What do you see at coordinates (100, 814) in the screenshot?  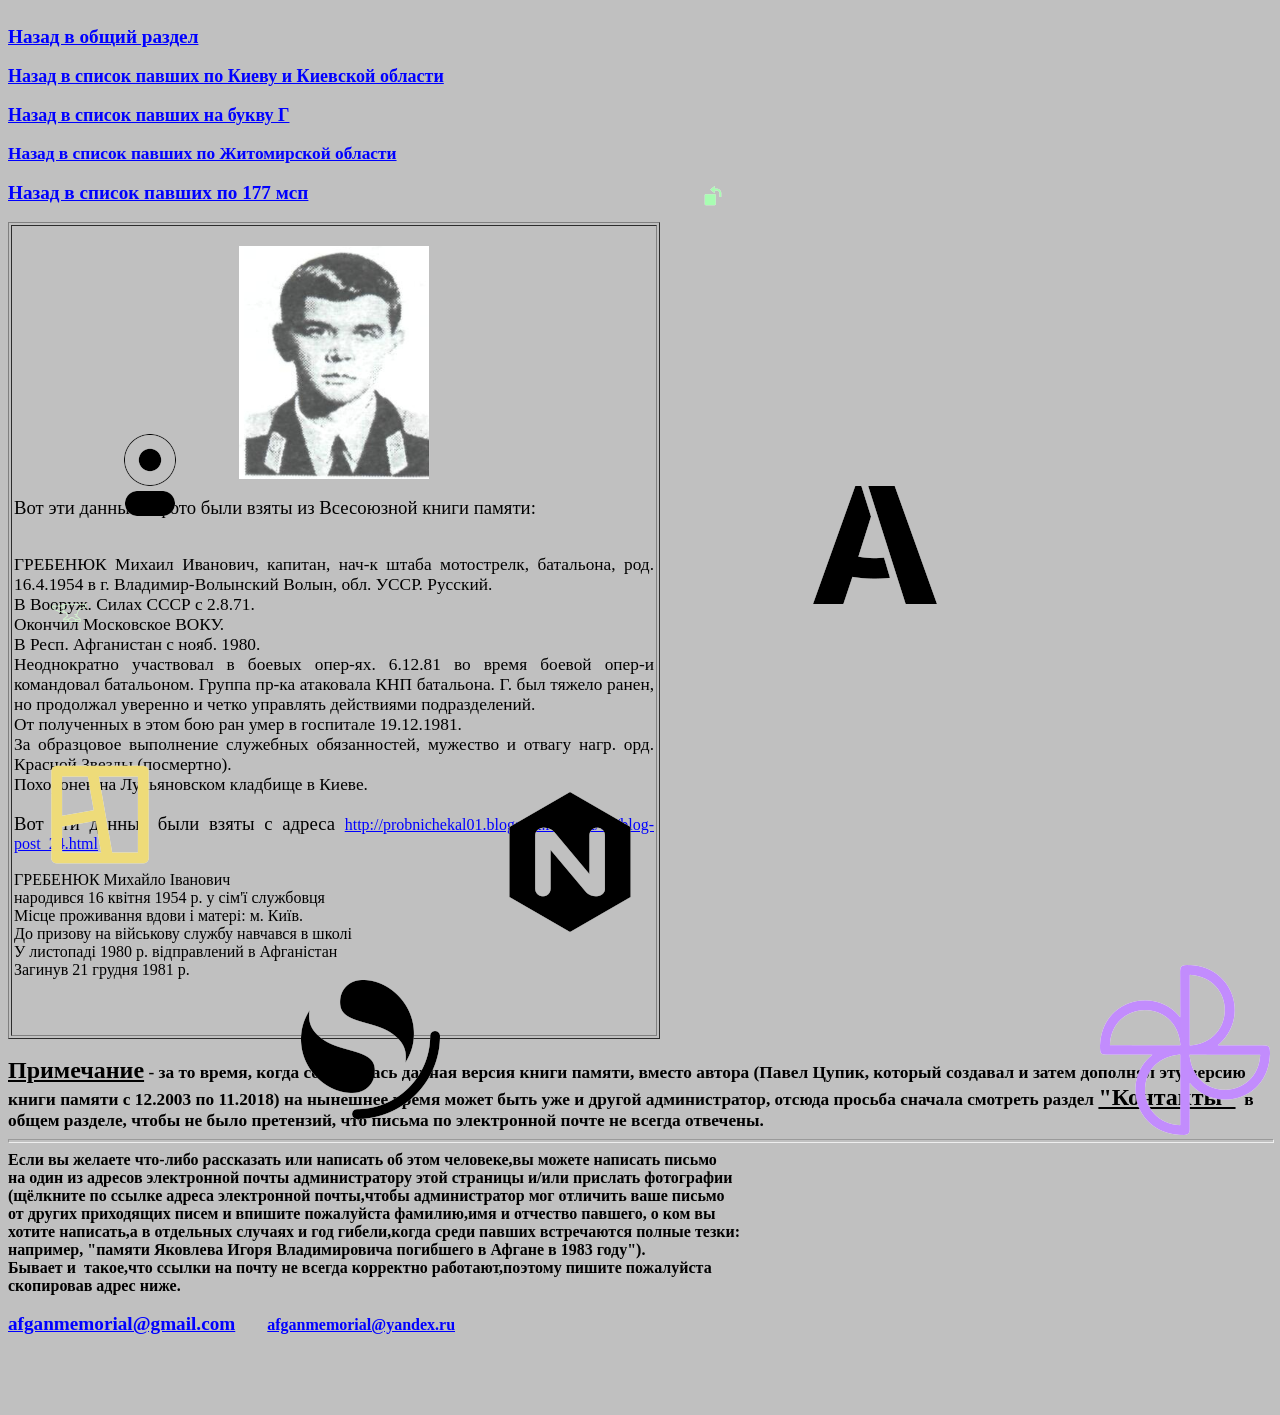 I see `create a photo collage` at bounding box center [100, 814].